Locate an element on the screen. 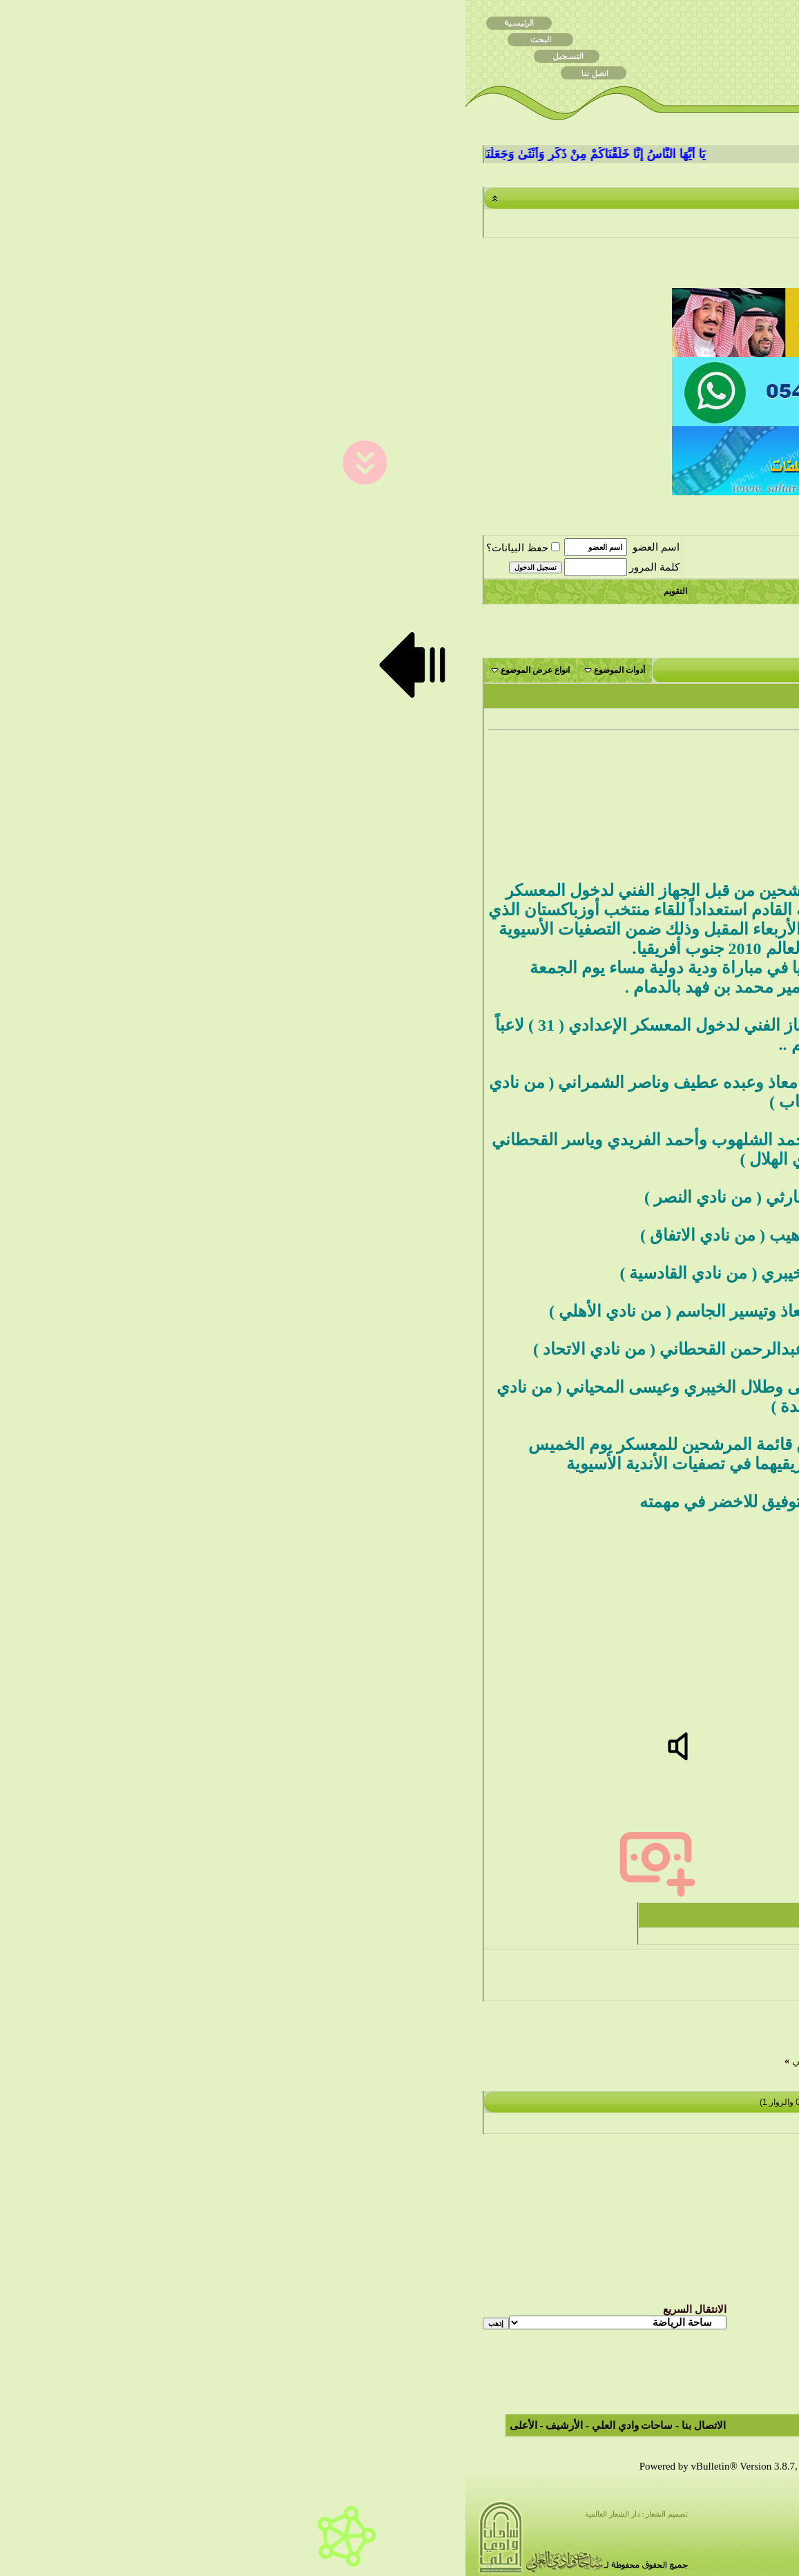  go back multiple steps is located at coordinates (414, 665).